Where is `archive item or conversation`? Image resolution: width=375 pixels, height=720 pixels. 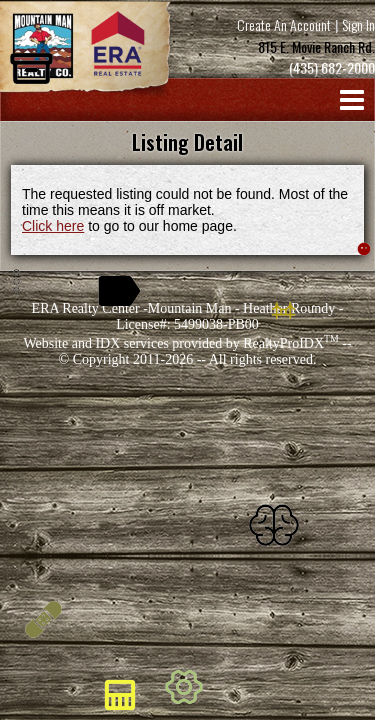
archive item or conversation is located at coordinates (31, 68).